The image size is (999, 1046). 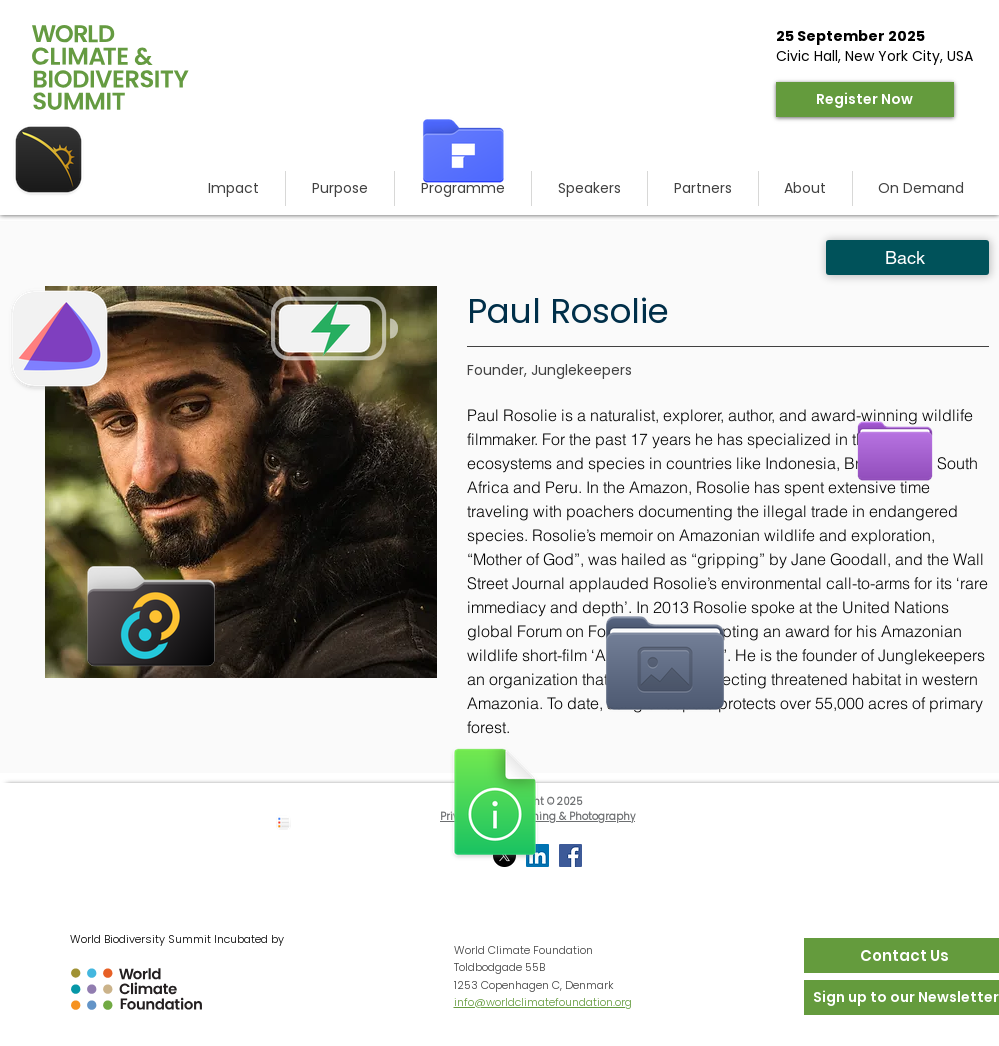 I want to click on open tauri project folder, so click(x=150, y=619).